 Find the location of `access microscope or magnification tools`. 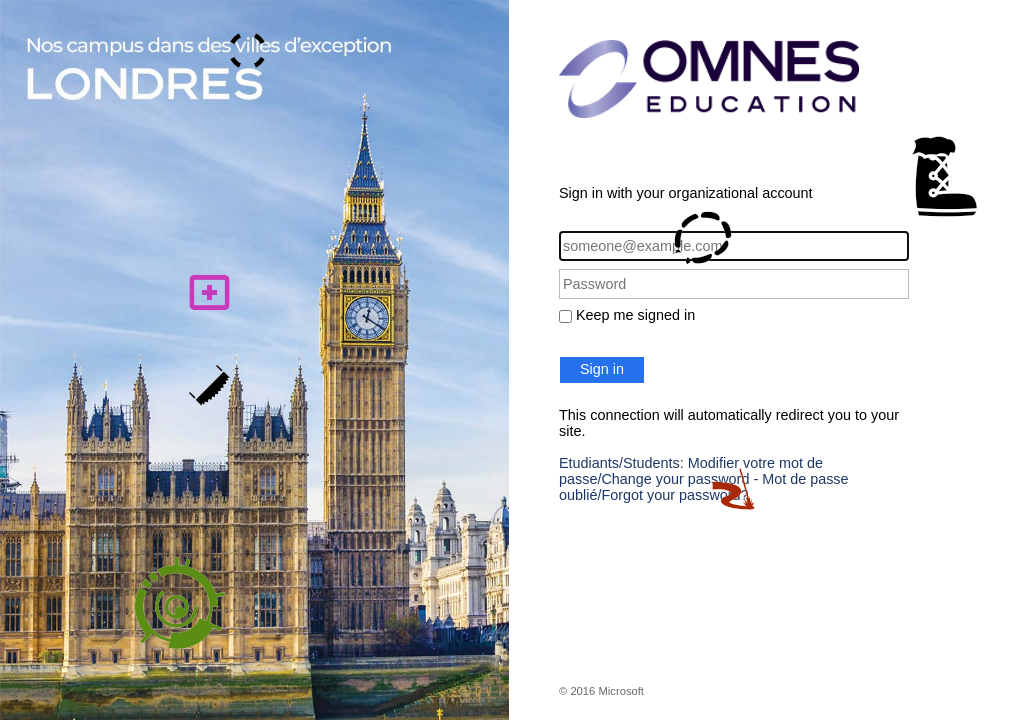

access microscope or magnification tools is located at coordinates (180, 603).